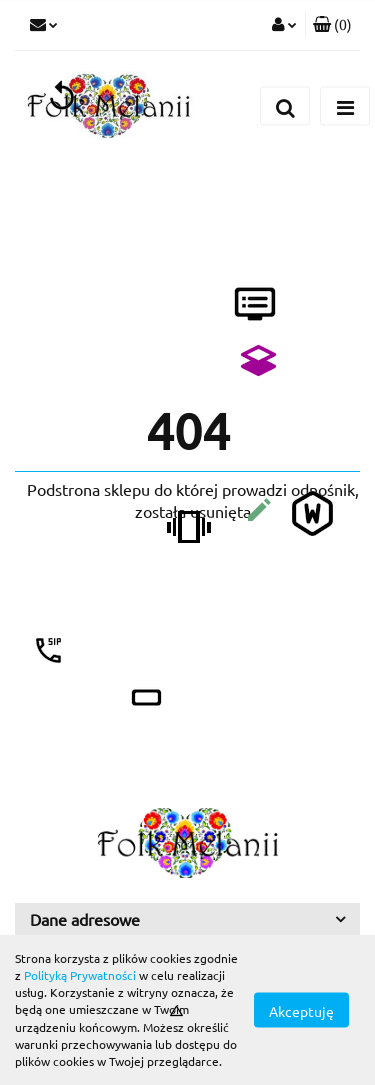 This screenshot has width=375, height=1085. What do you see at coordinates (258, 360) in the screenshot?
I see `send layer backward in the stack` at bounding box center [258, 360].